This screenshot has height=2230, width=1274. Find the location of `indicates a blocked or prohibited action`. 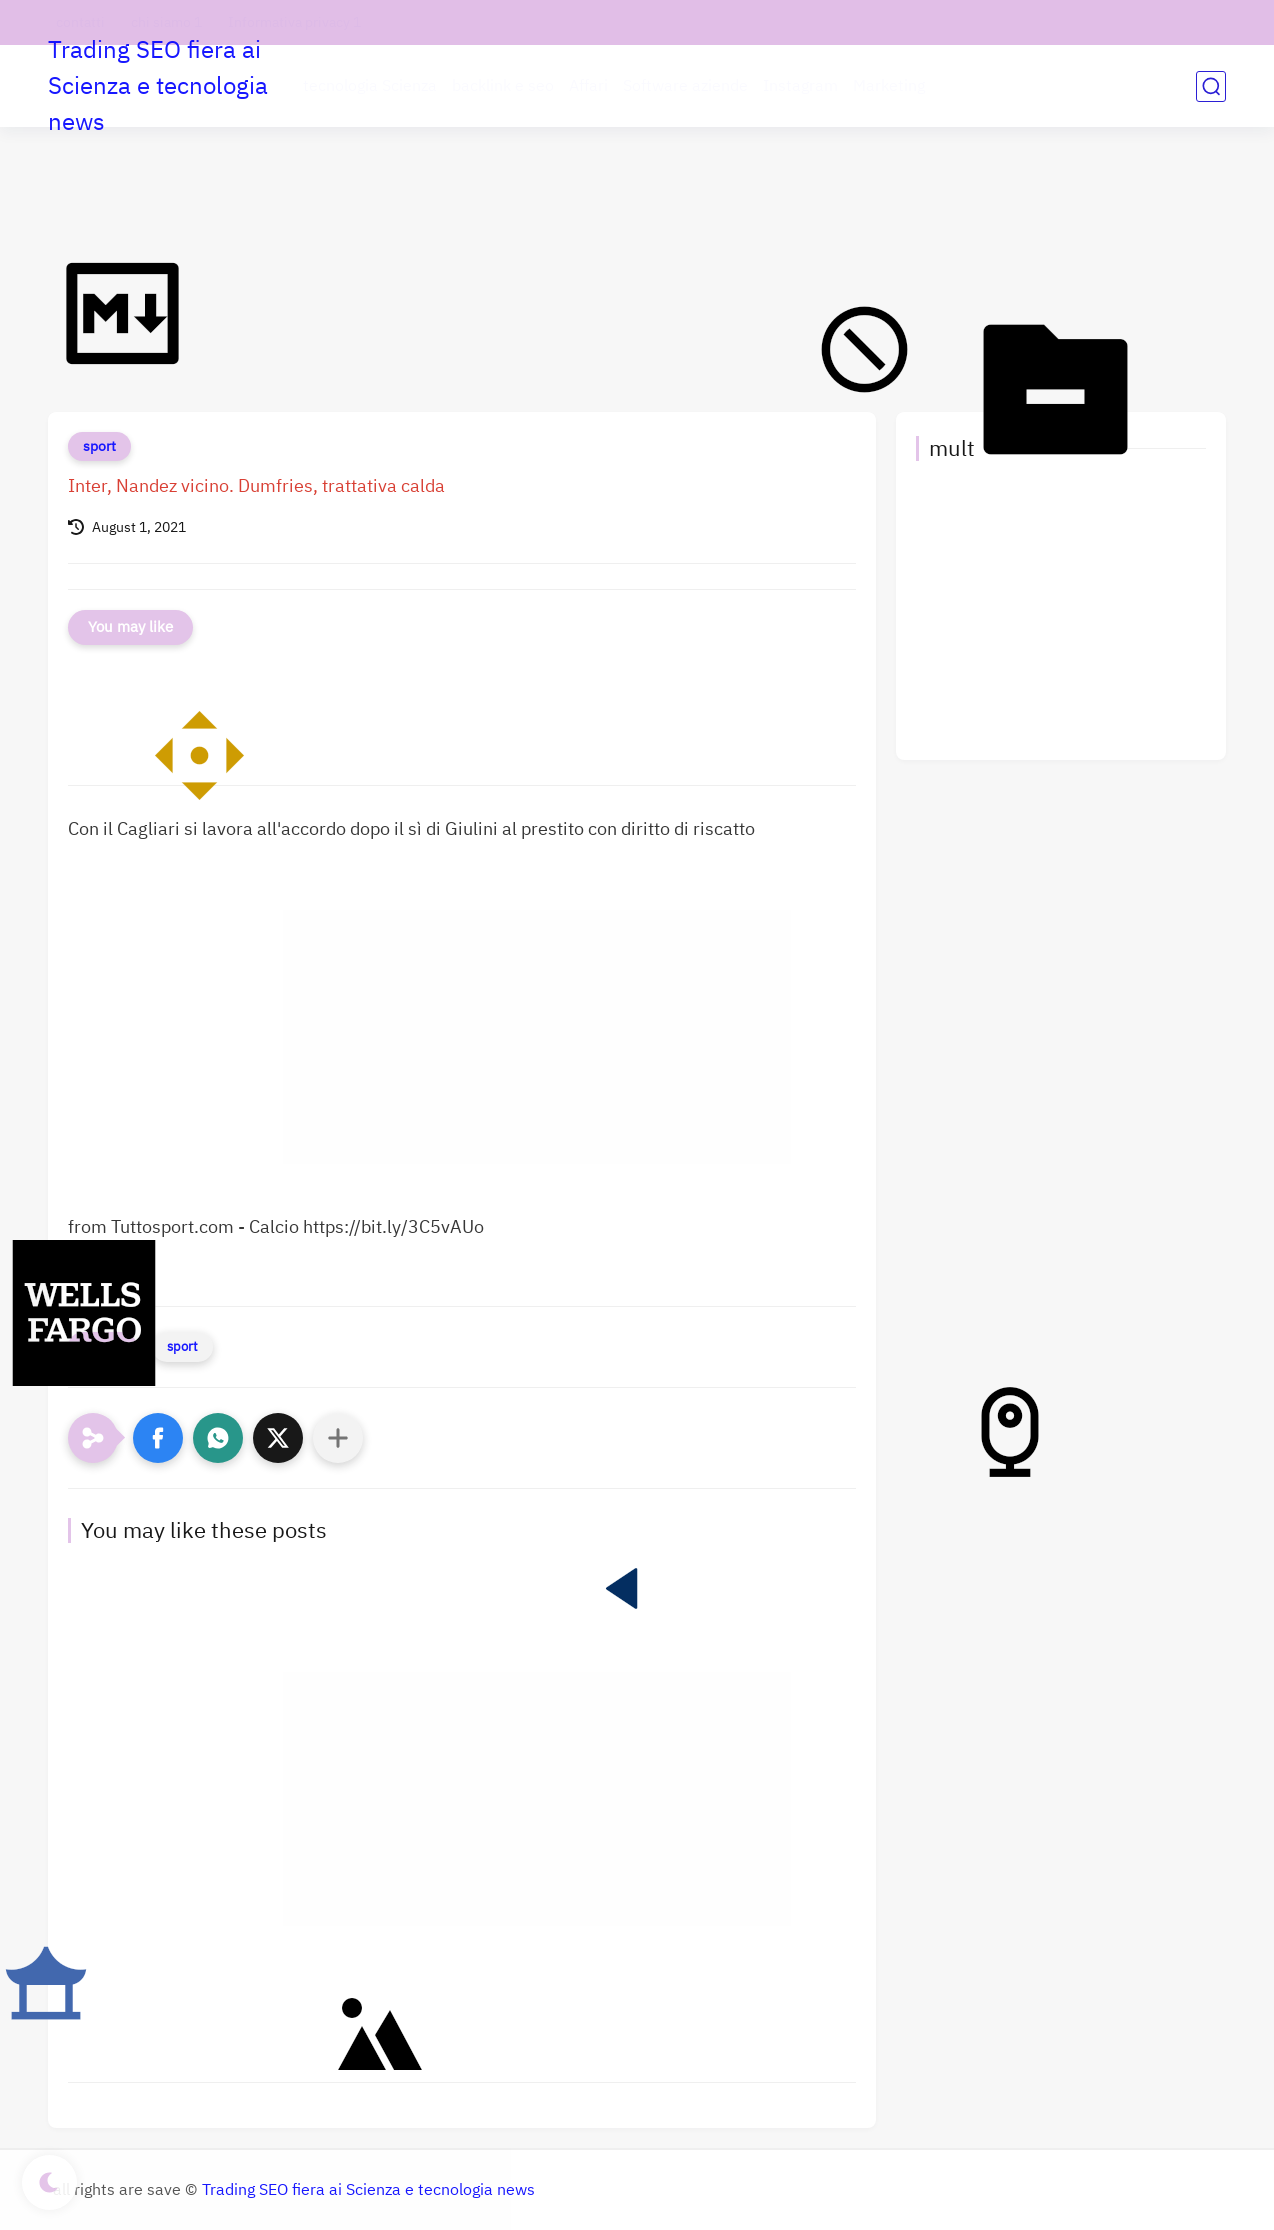

indicates a blocked or prohibited action is located at coordinates (864, 349).